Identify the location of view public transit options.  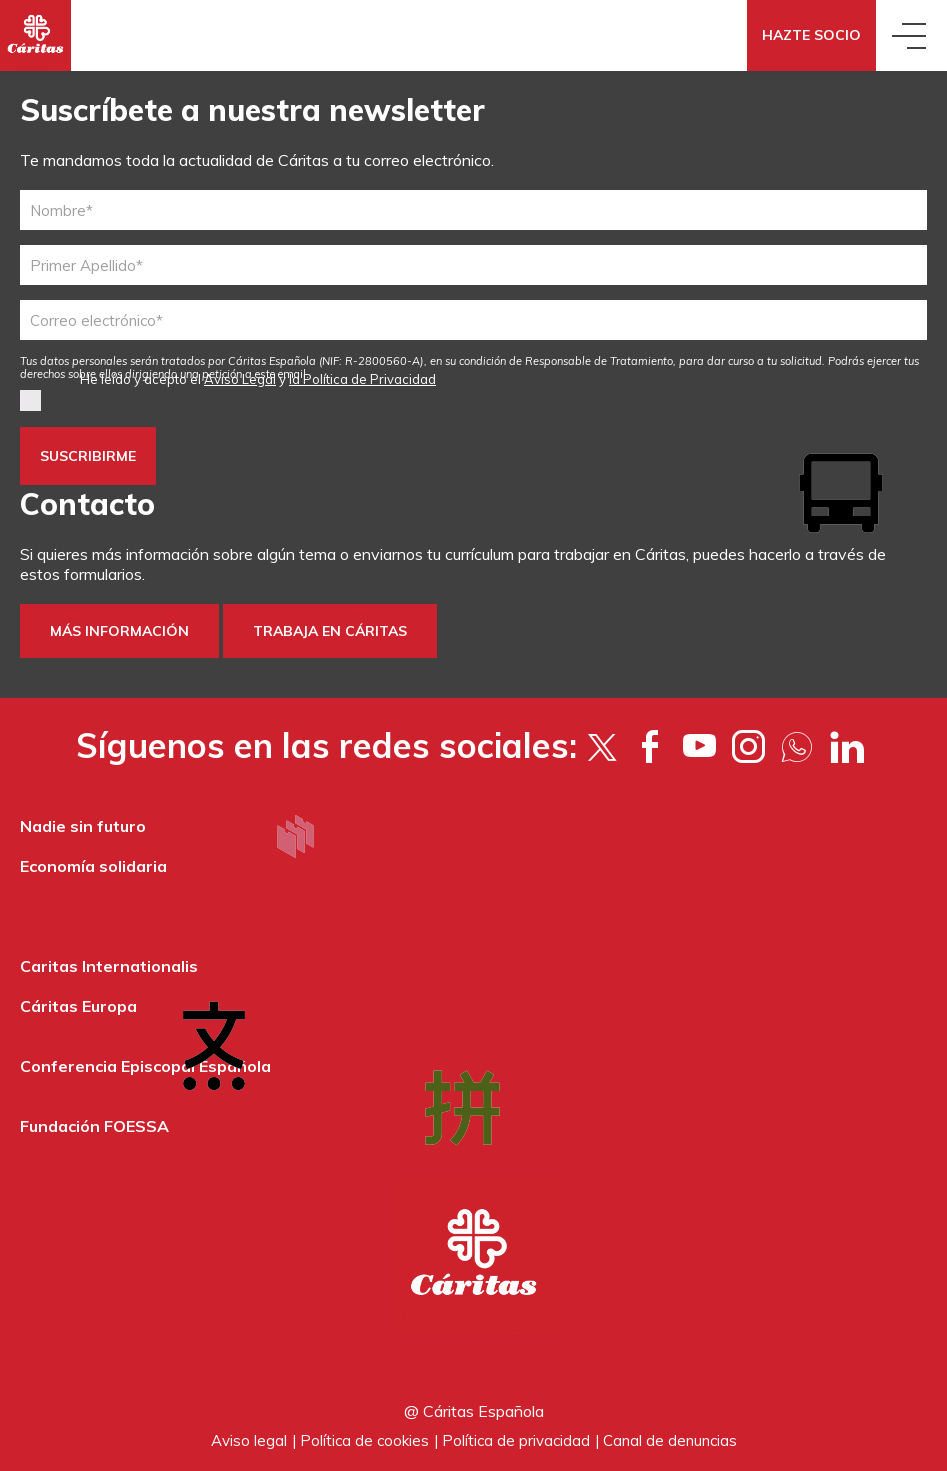
(841, 491).